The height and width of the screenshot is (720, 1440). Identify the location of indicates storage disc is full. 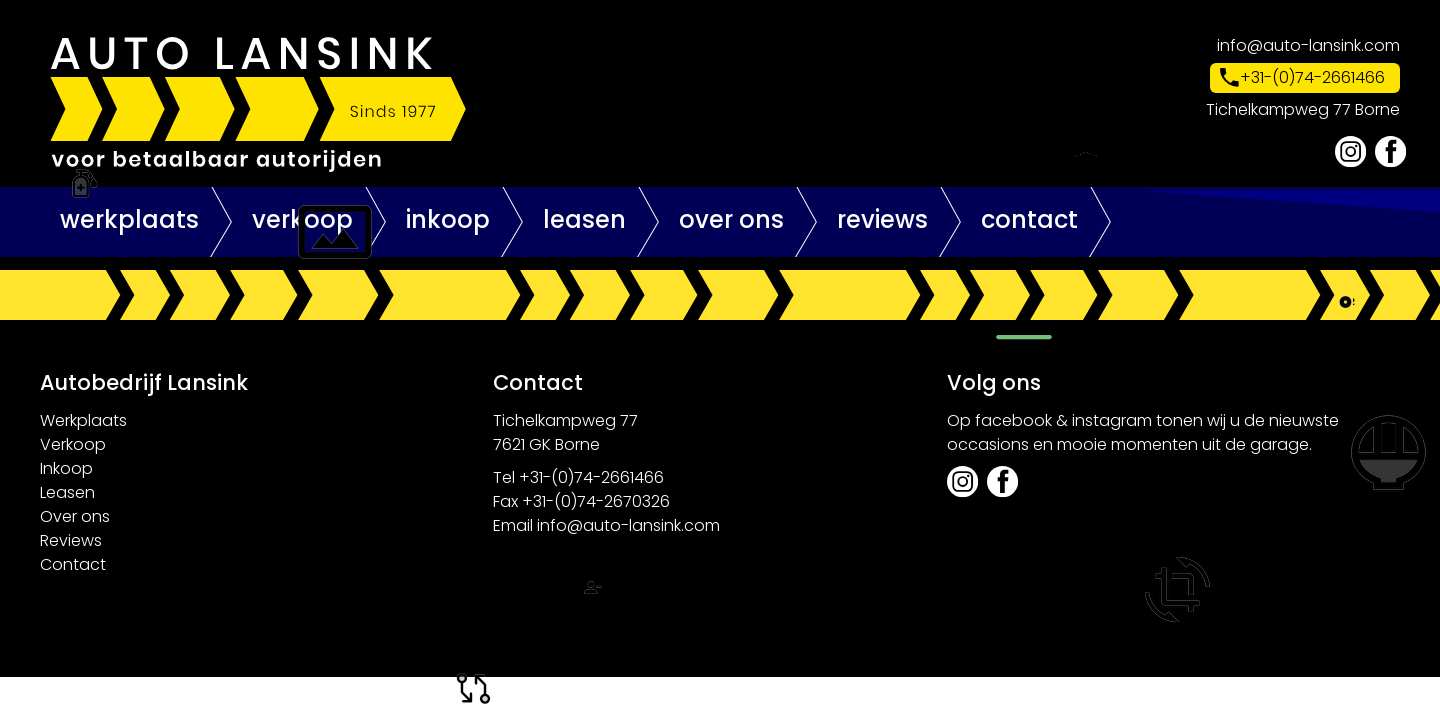
(1347, 302).